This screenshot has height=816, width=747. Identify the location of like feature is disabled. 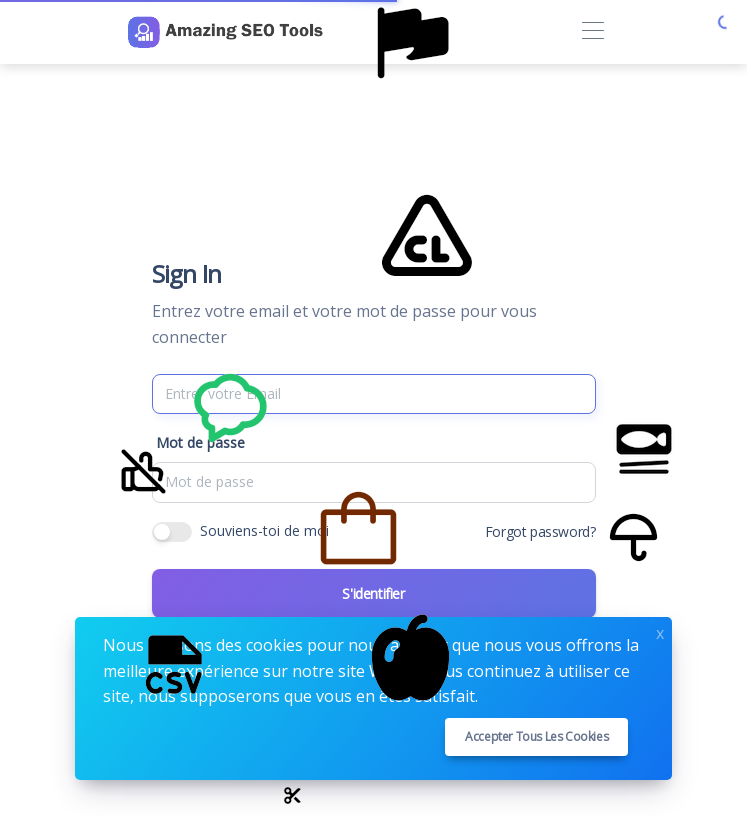
(143, 471).